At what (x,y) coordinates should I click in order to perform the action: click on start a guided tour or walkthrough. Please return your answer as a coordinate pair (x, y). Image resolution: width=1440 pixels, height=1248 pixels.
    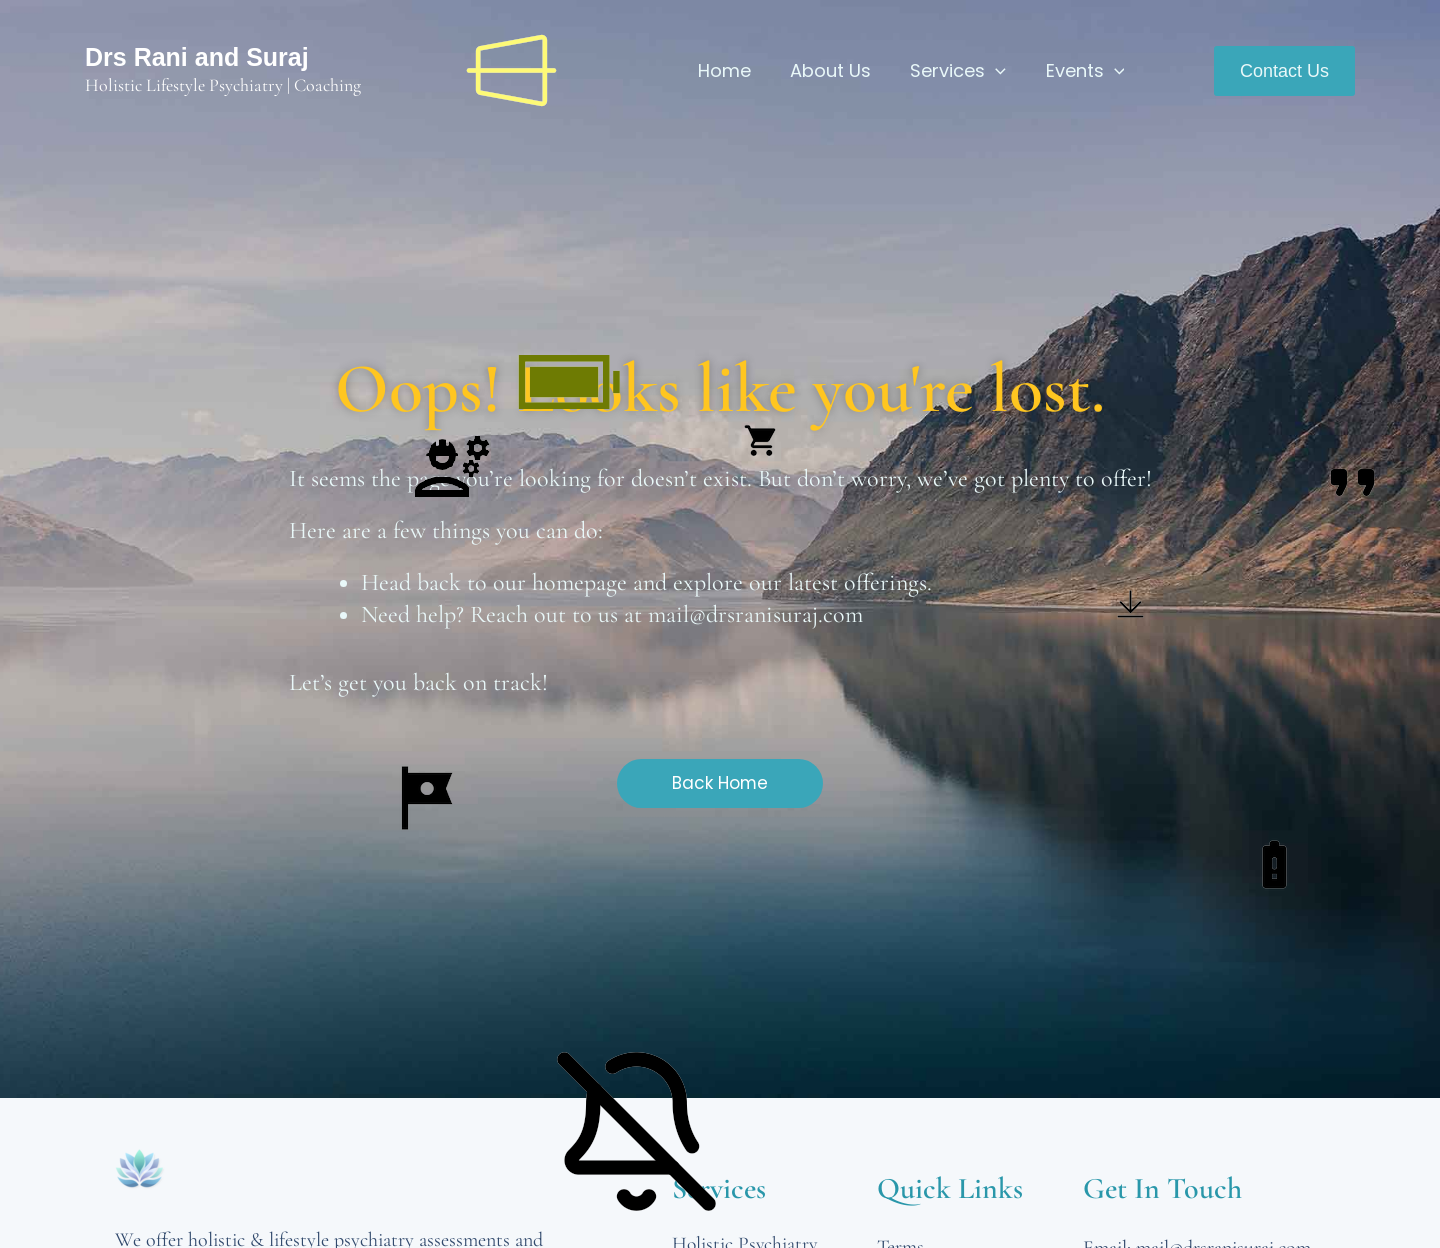
    Looking at the image, I should click on (424, 798).